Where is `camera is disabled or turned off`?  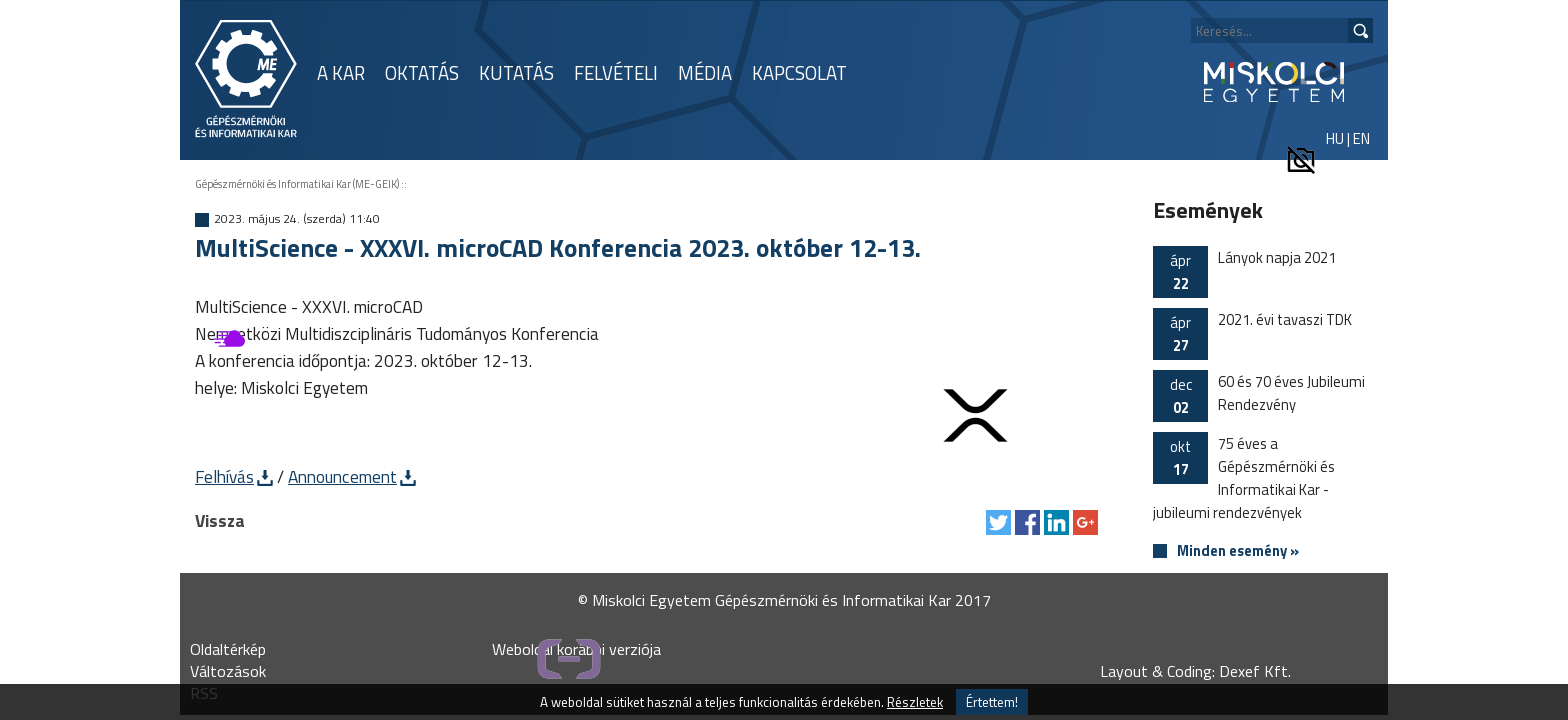
camera is disabled or turned off is located at coordinates (1301, 160).